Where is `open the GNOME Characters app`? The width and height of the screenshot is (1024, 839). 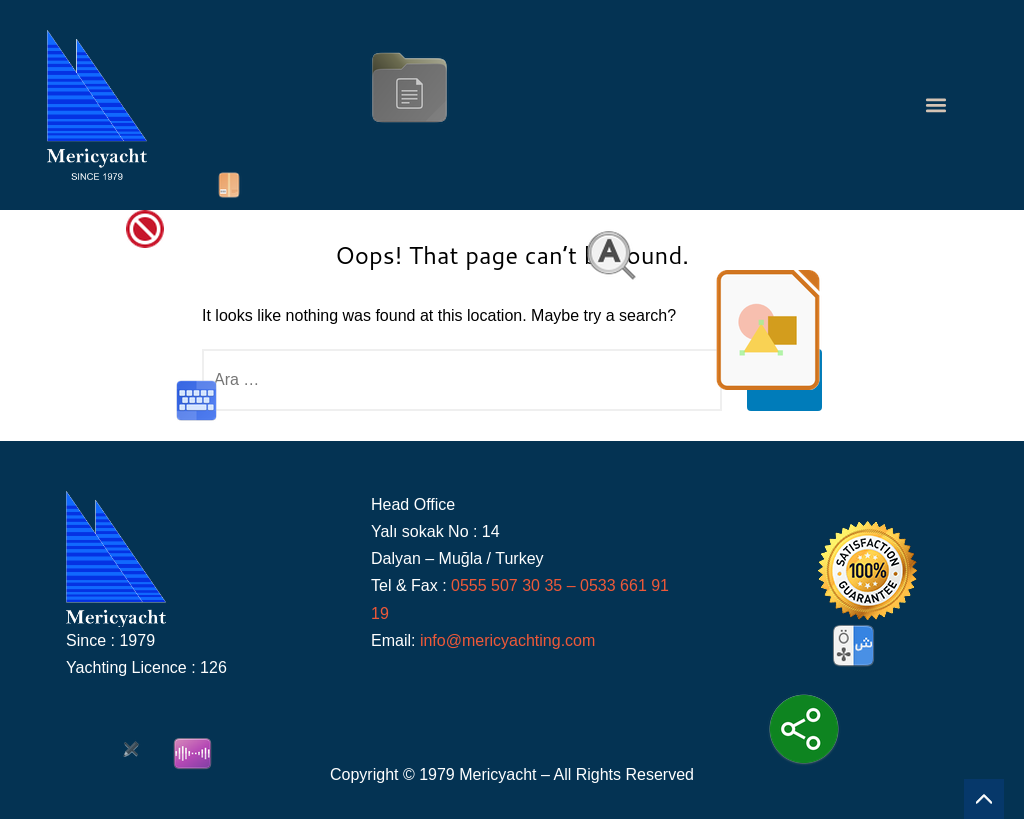
open the GNOME Characters app is located at coordinates (853, 645).